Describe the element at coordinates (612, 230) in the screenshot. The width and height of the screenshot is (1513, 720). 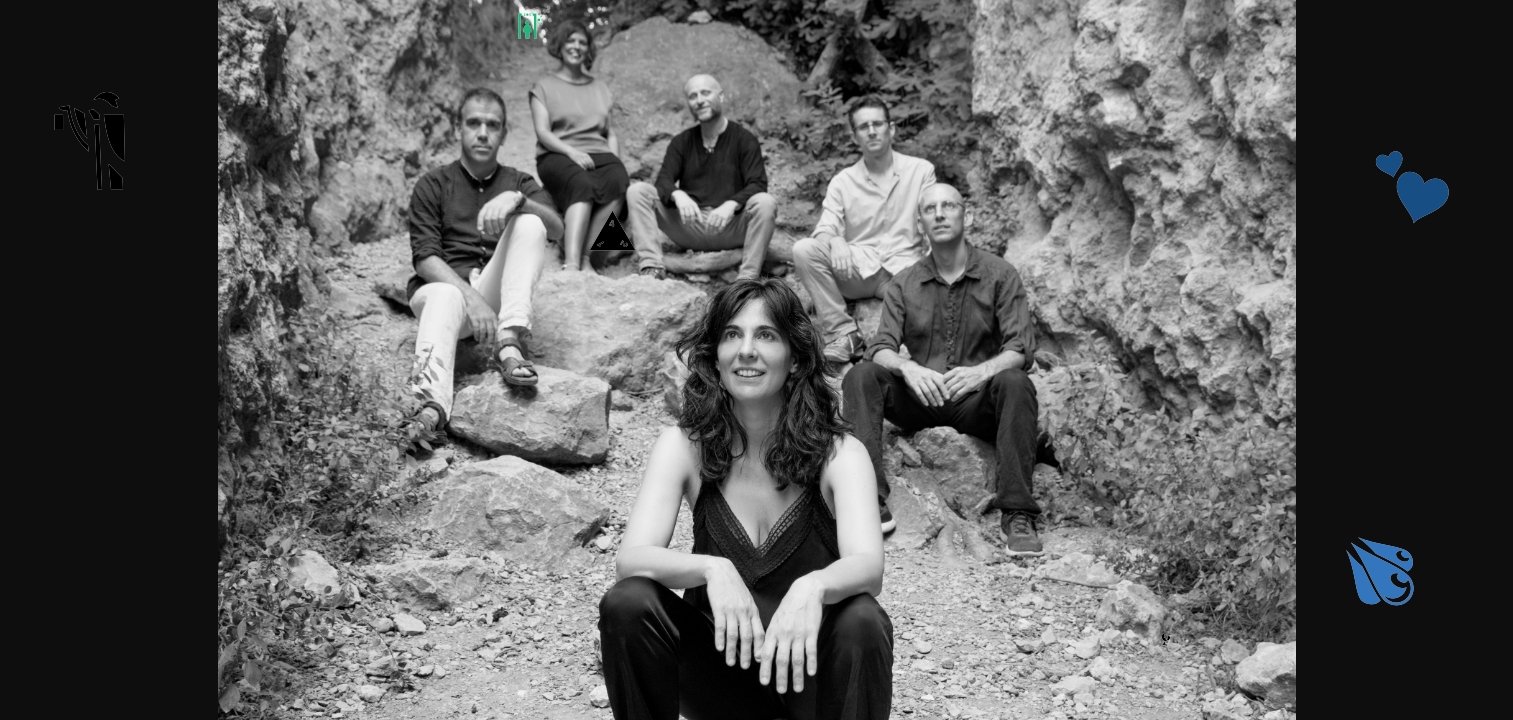
I see `select a 4-sided die for rolling` at that location.